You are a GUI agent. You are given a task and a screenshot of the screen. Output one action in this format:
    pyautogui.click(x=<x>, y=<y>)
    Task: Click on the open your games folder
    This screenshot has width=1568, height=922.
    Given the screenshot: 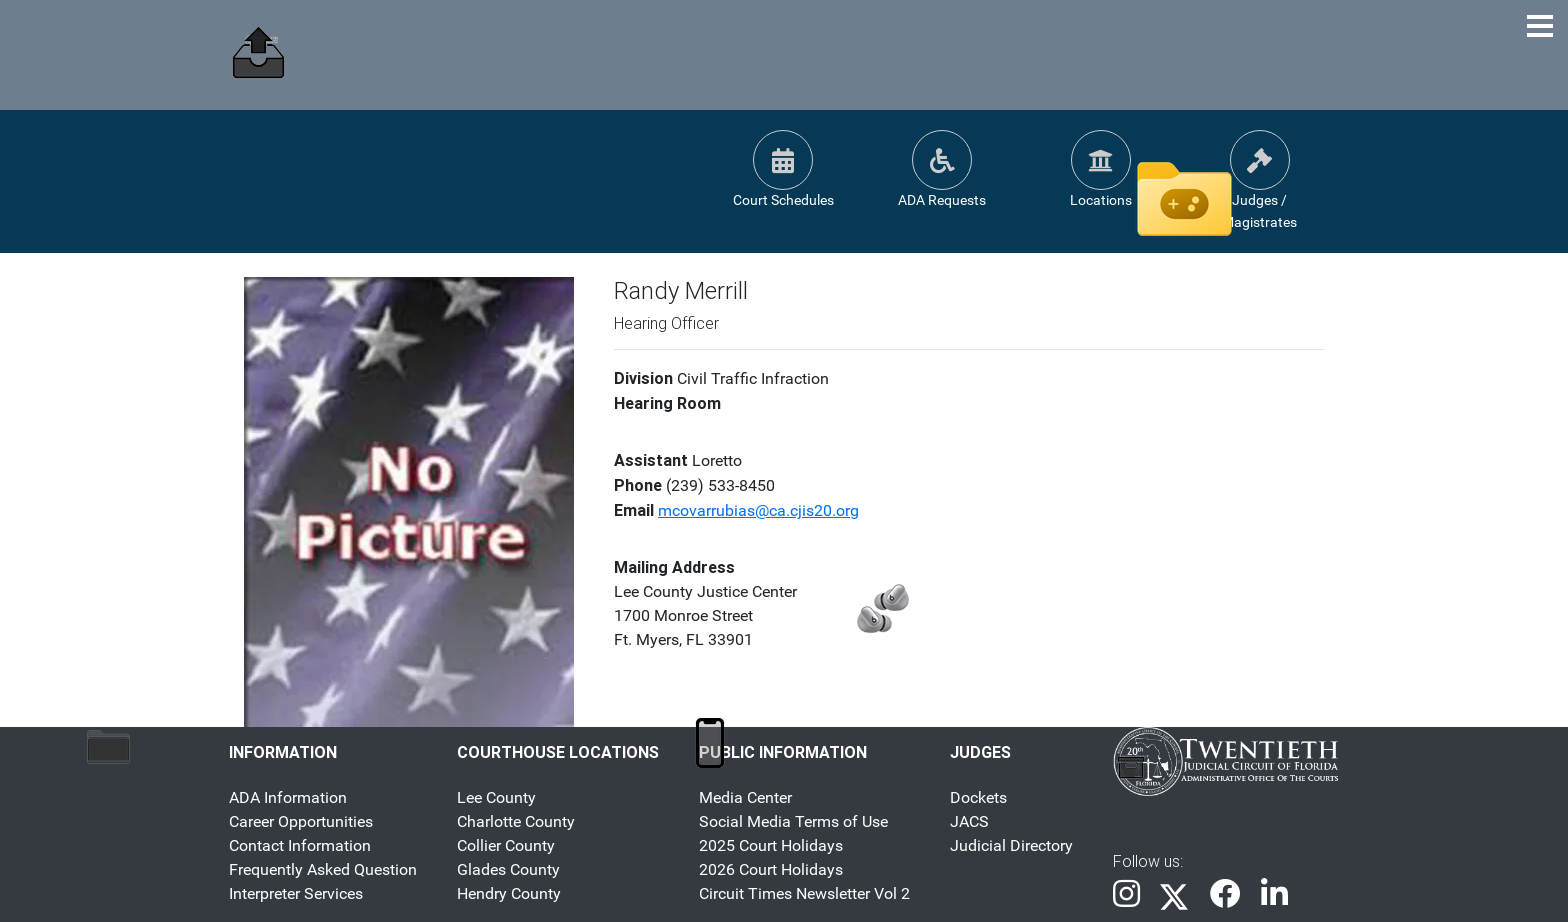 What is the action you would take?
    pyautogui.click(x=1184, y=201)
    